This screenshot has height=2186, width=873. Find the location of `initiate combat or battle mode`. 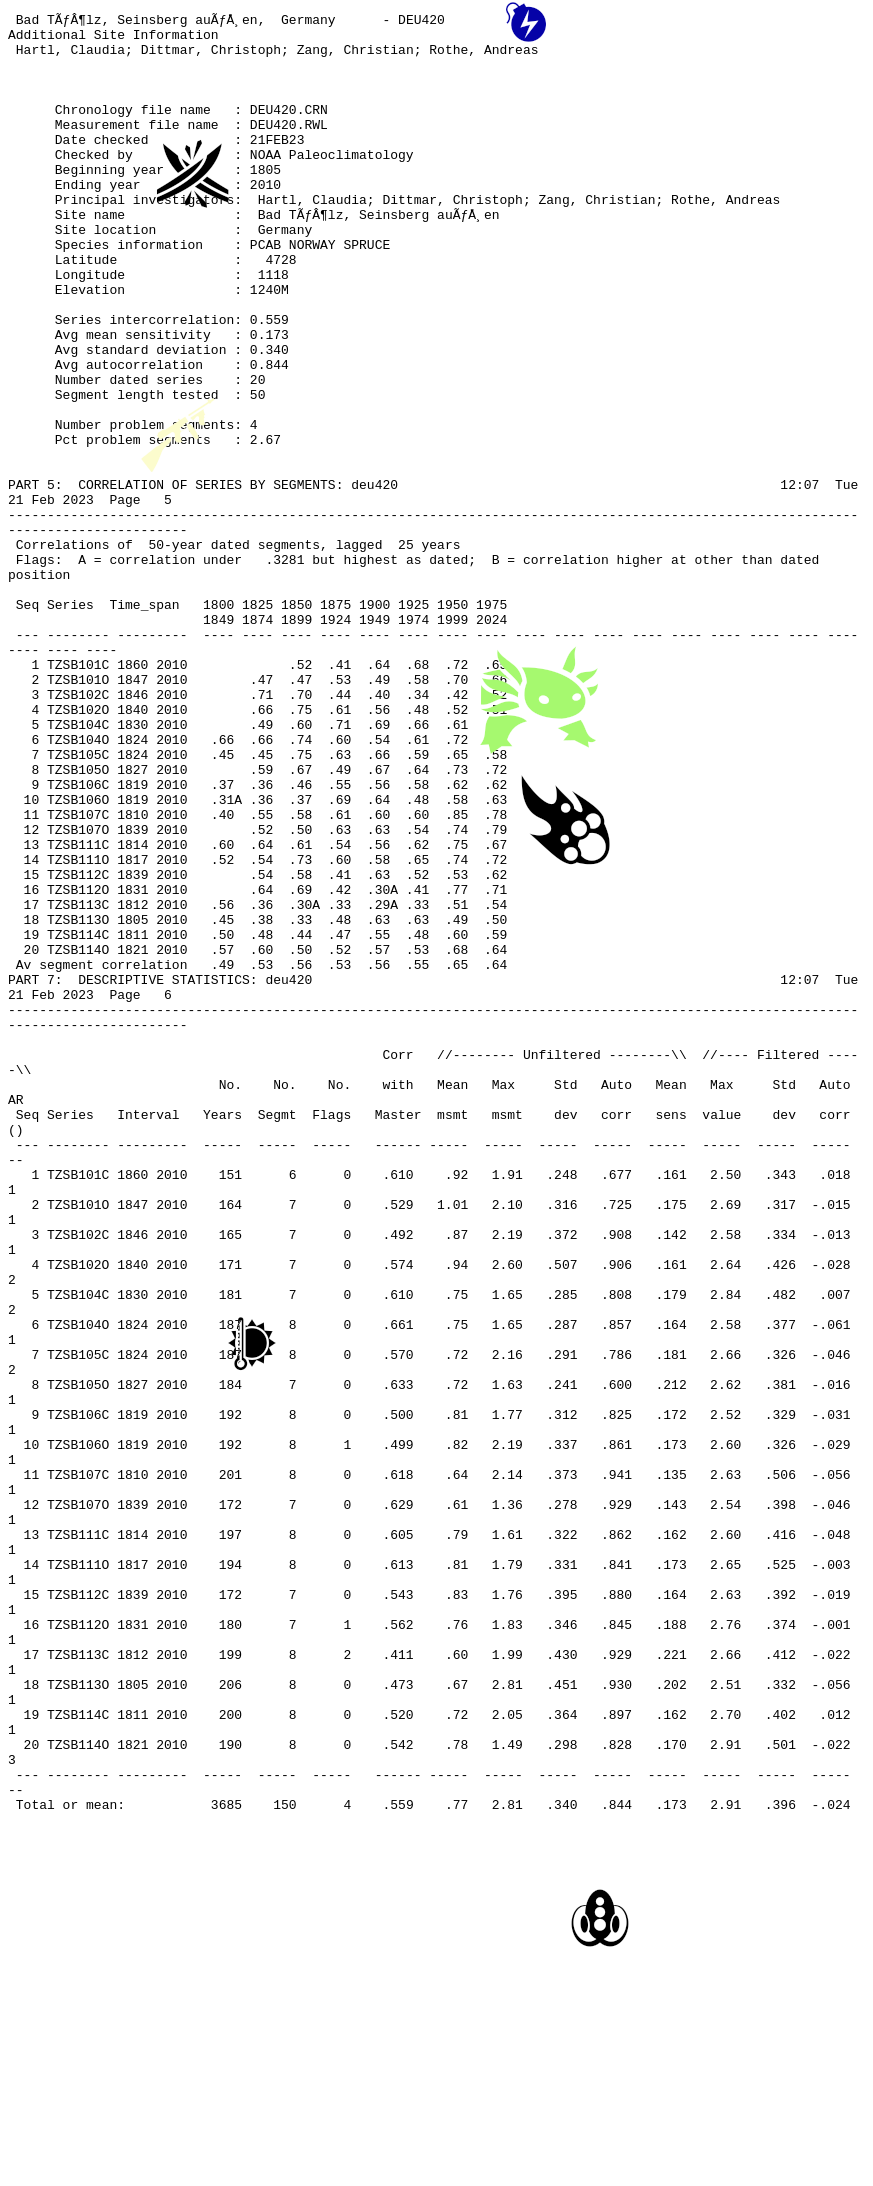

initiate combat or battle mode is located at coordinates (192, 174).